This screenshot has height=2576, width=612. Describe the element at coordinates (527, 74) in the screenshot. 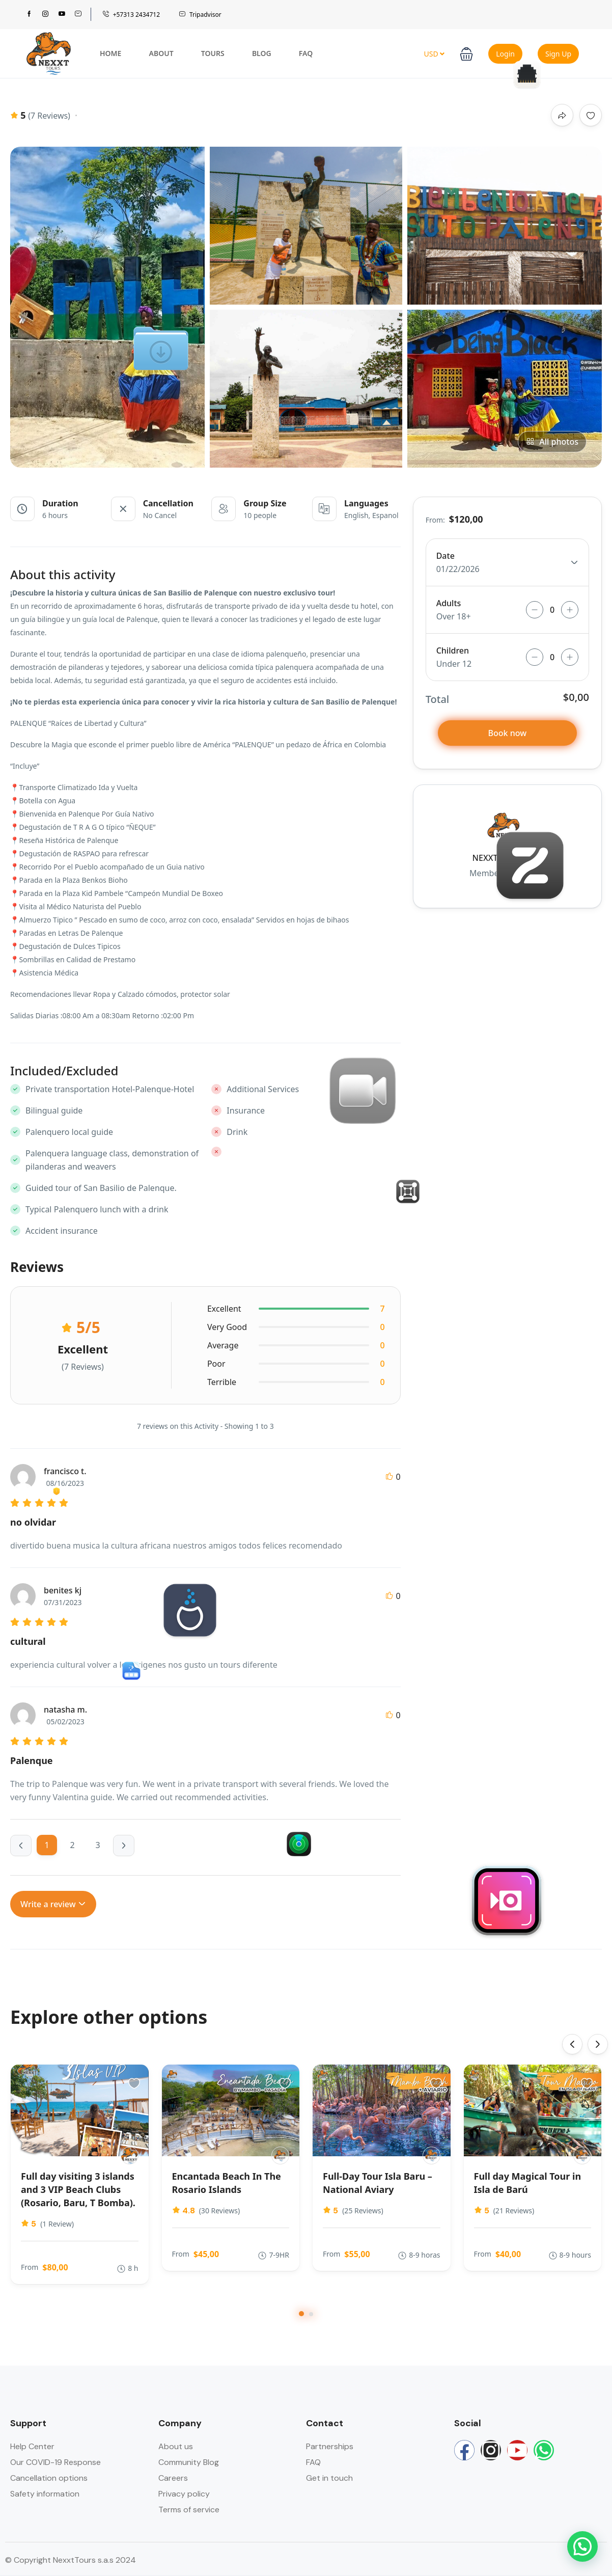

I see `configure DSL network connection settings` at that location.